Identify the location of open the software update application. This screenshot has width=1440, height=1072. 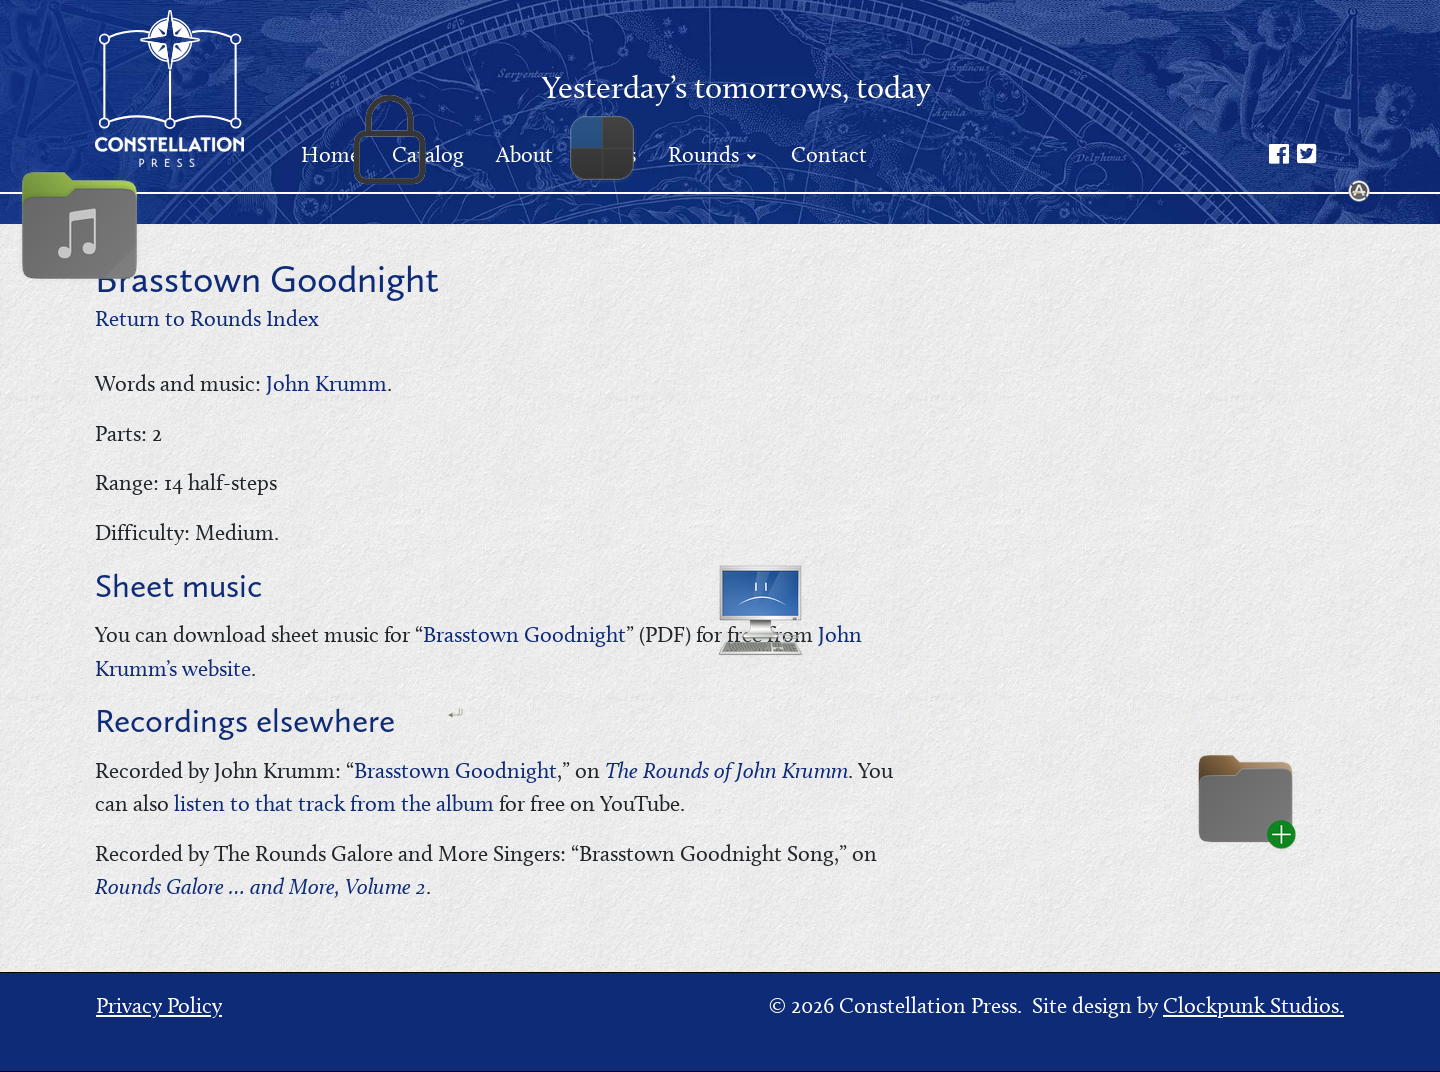
(1359, 191).